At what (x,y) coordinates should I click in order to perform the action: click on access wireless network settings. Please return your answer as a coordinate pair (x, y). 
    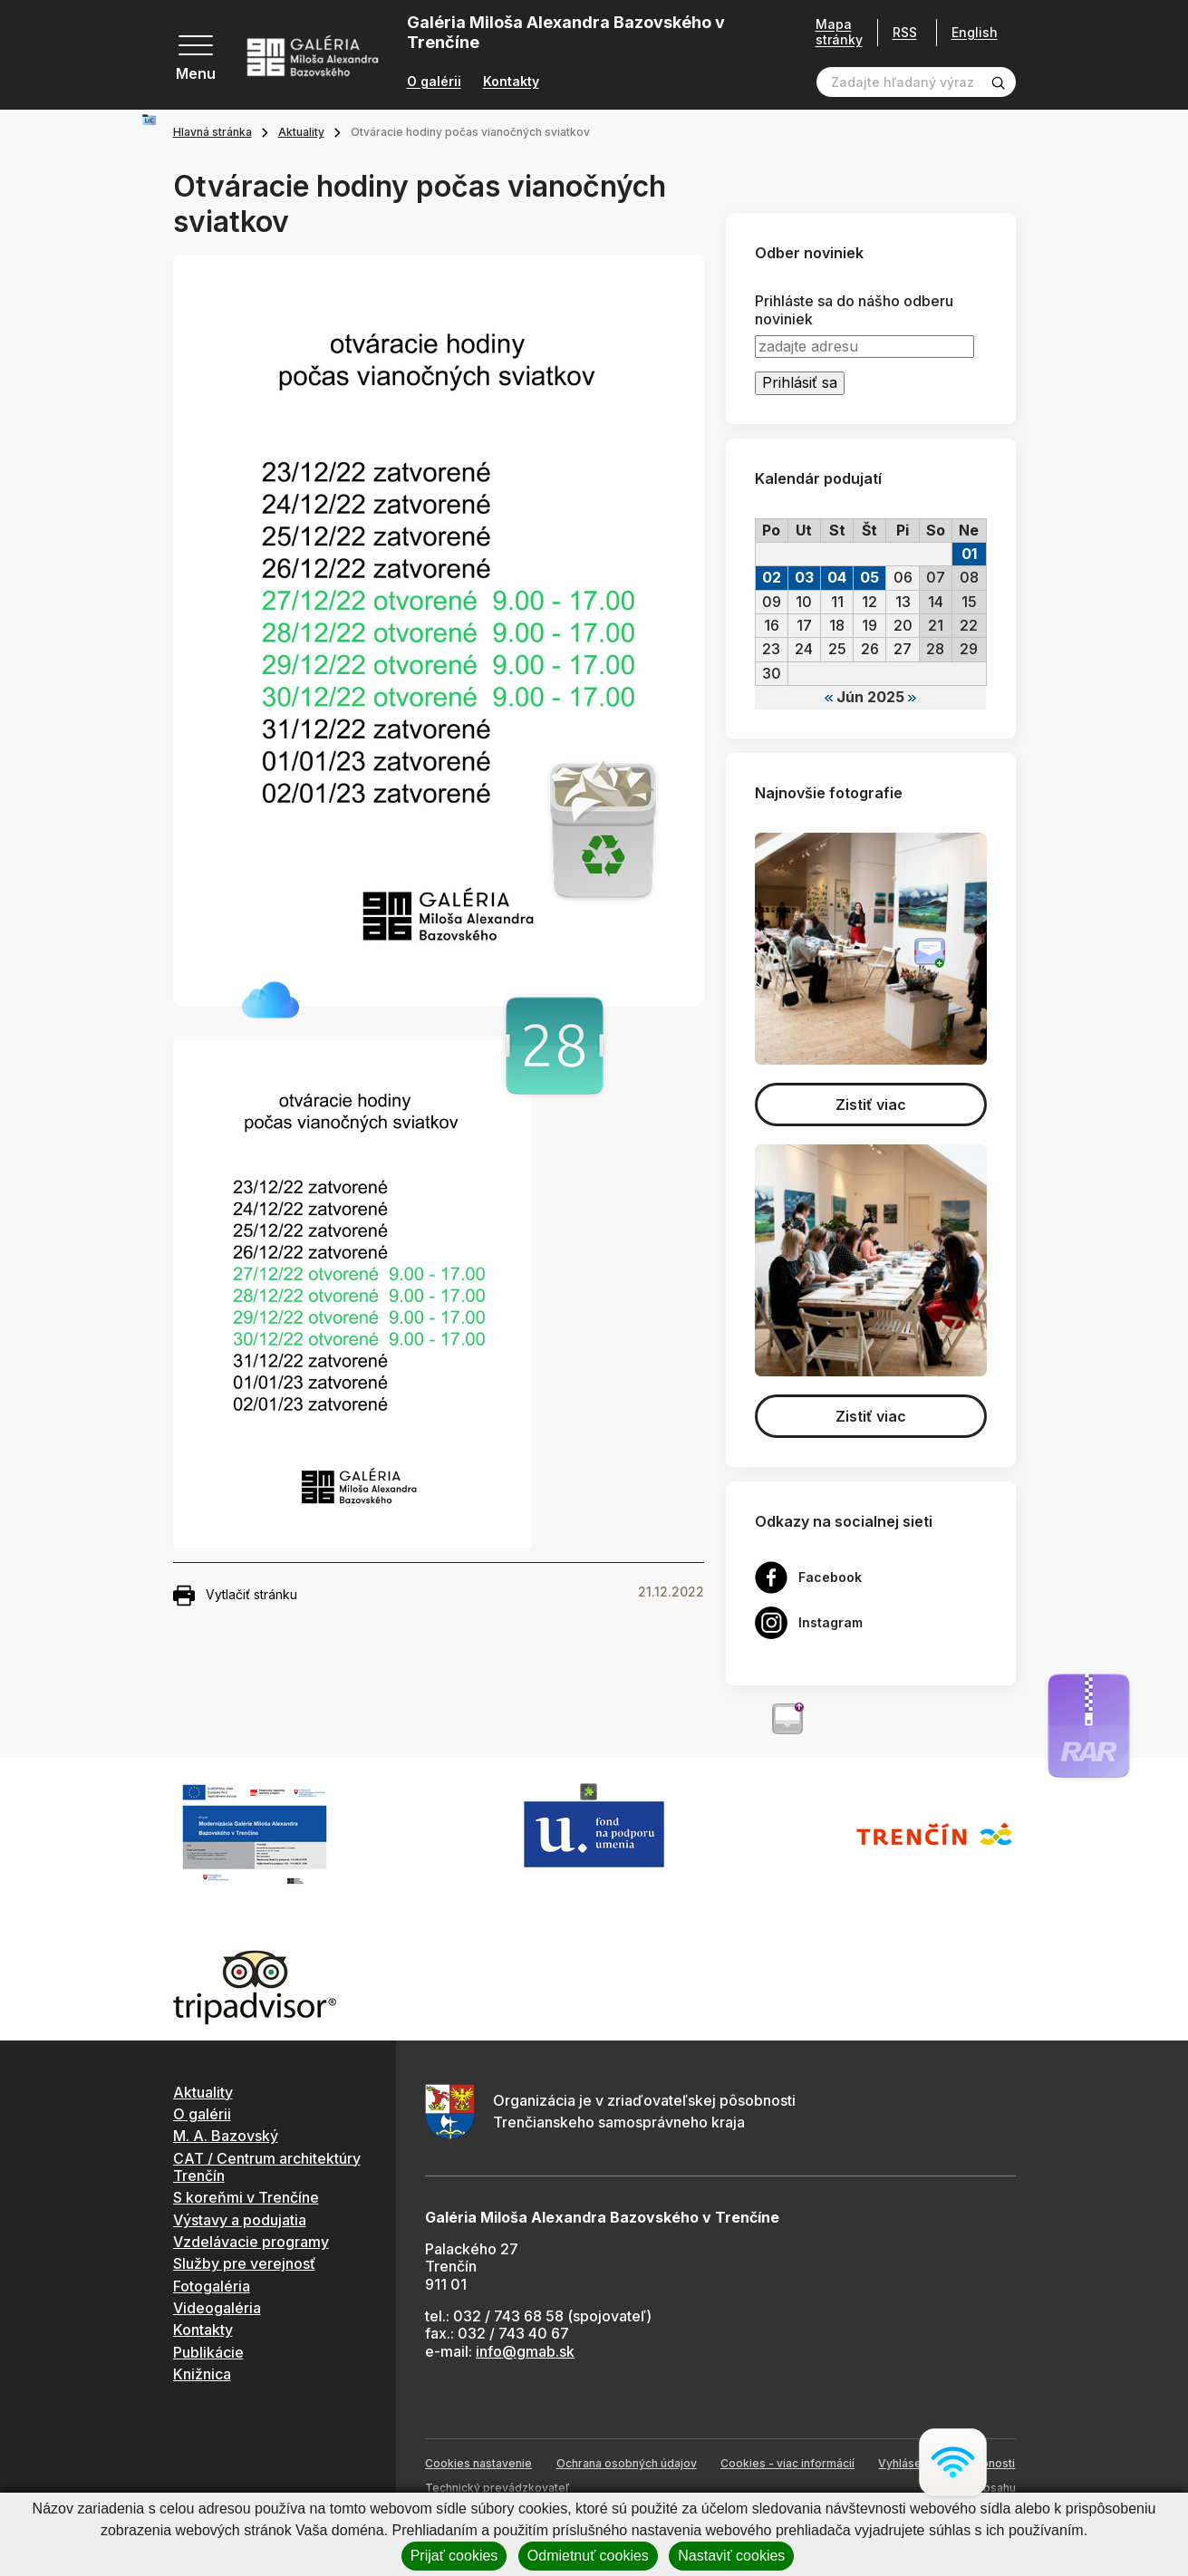
    Looking at the image, I should click on (952, 2462).